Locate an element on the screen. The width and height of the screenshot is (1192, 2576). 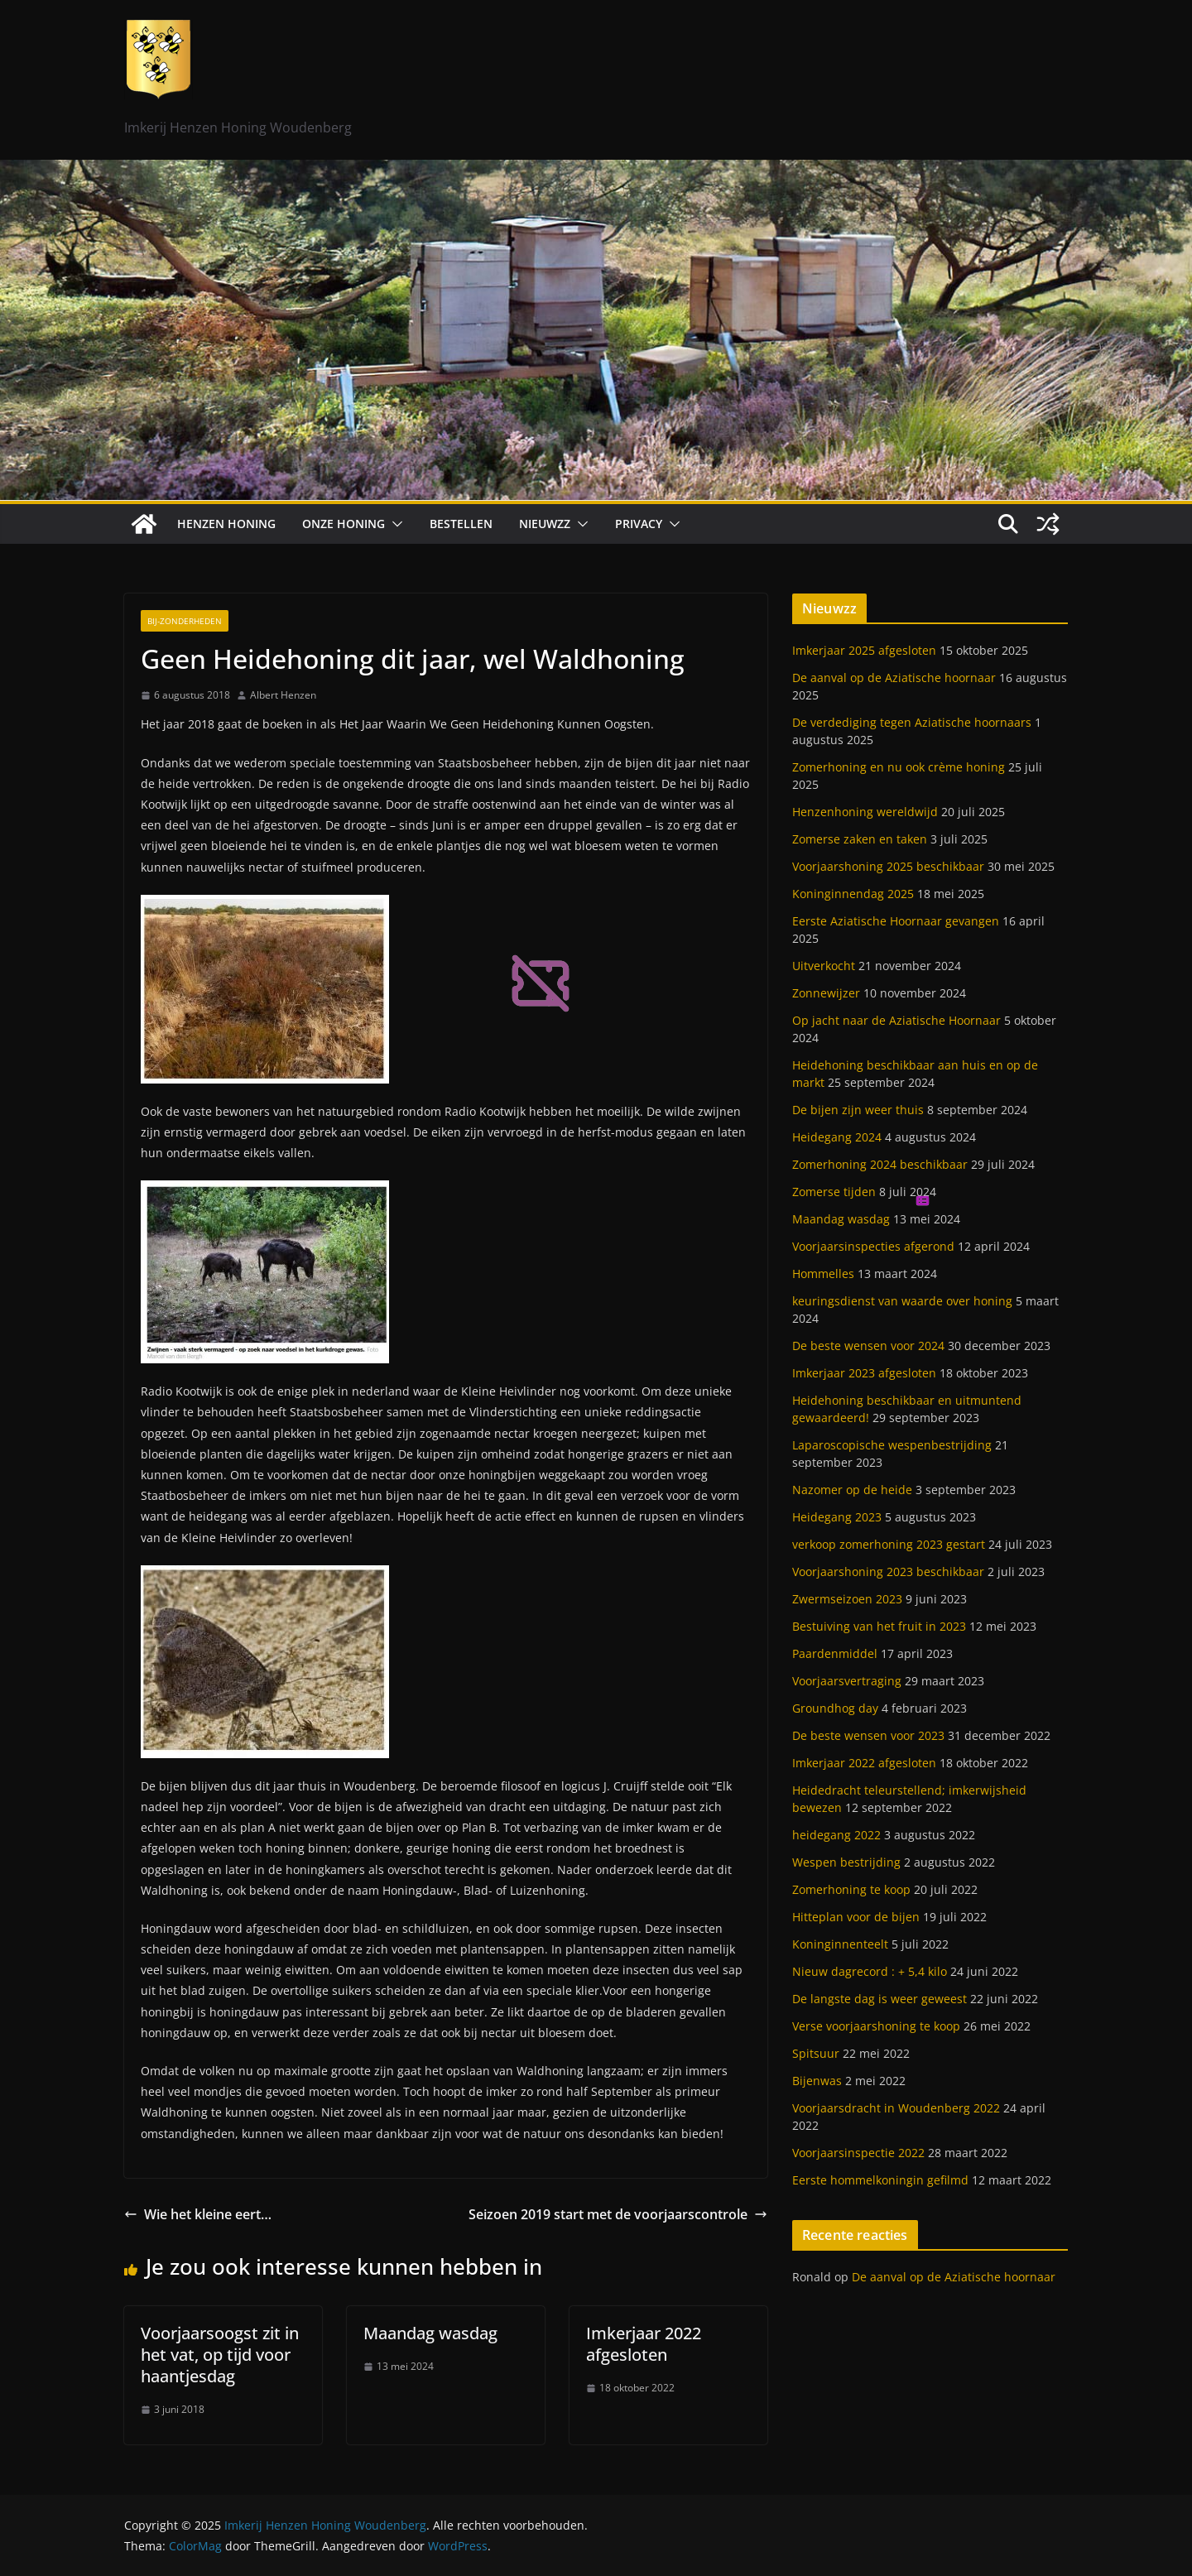
view list details or summary is located at coordinates (922, 1200).